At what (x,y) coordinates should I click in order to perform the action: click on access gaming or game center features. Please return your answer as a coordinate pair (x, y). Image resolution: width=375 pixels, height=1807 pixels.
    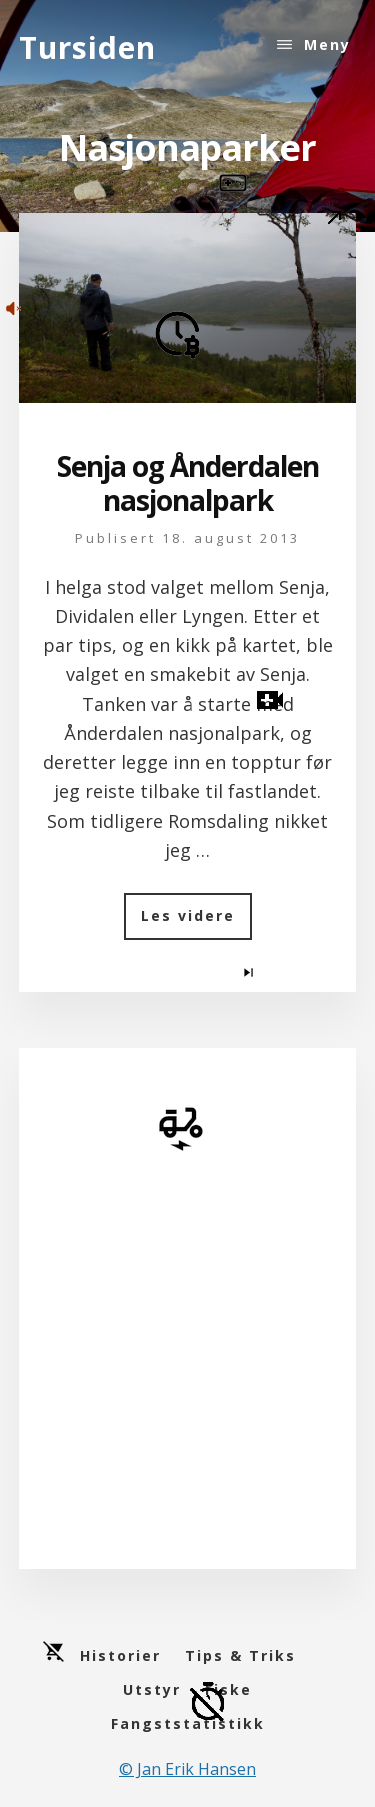
    Looking at the image, I should click on (233, 183).